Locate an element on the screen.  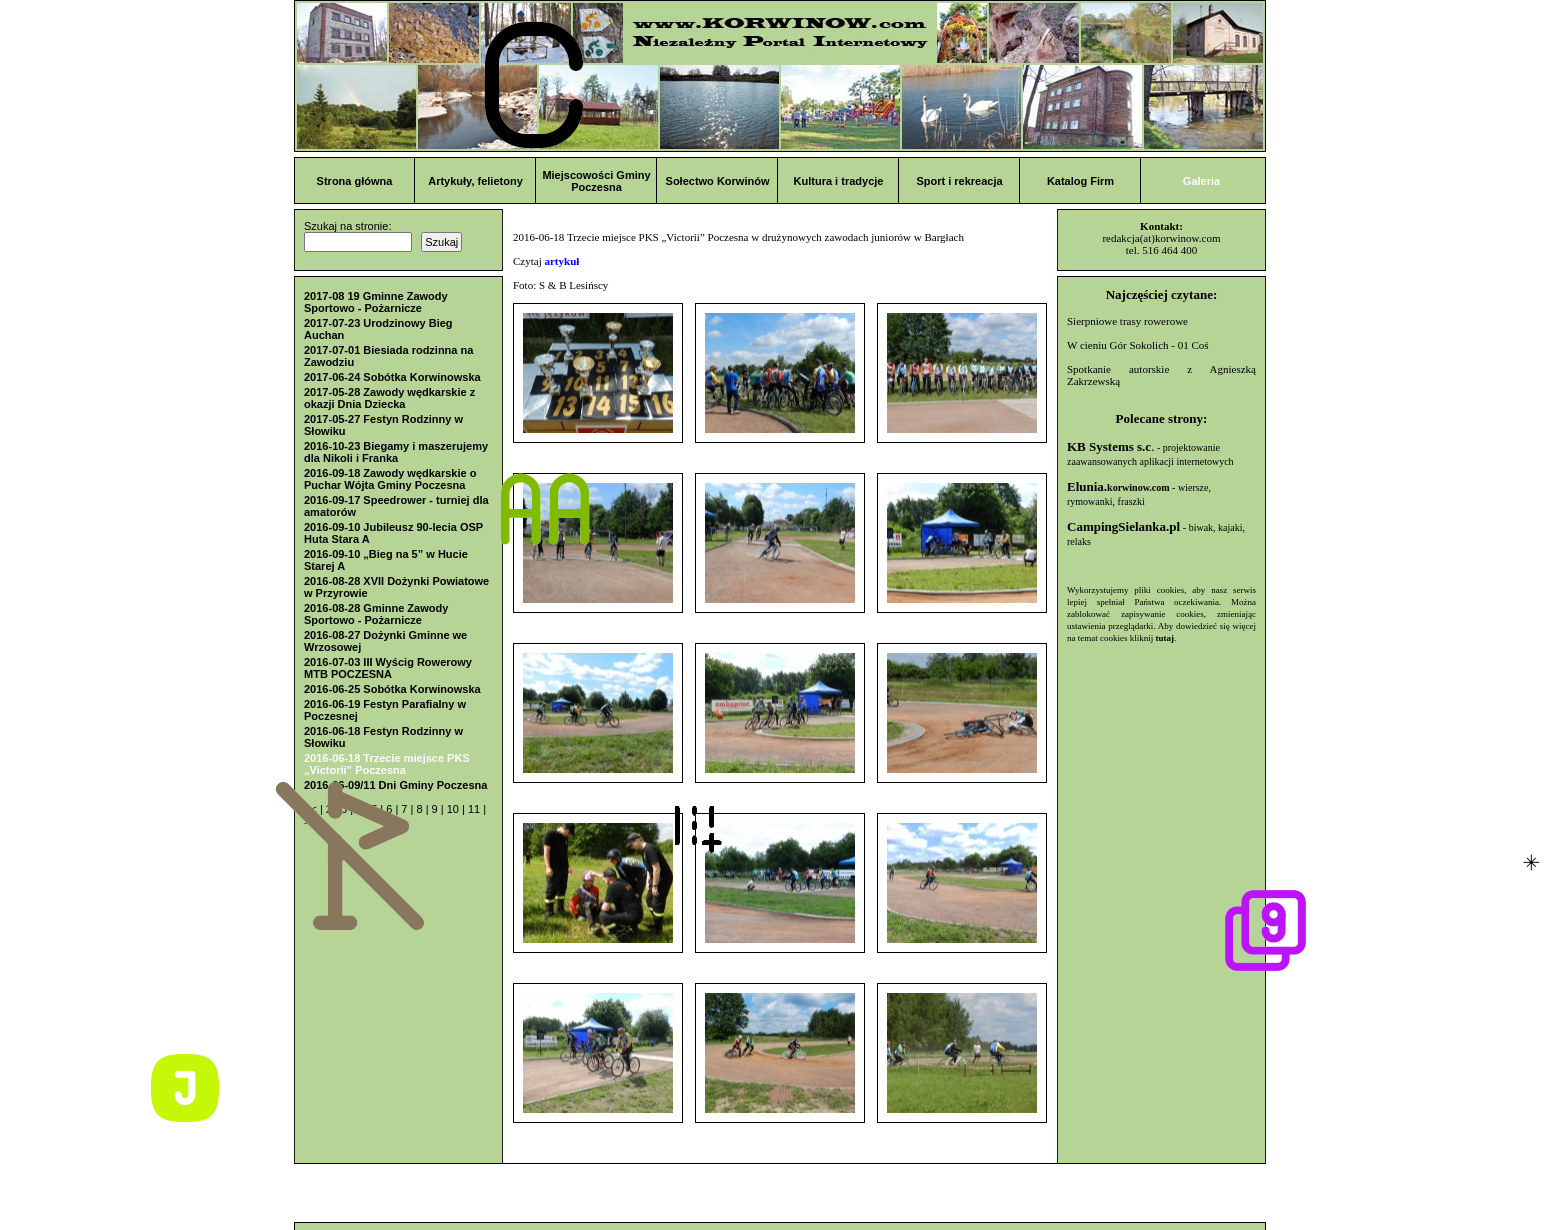
indicates a featured or starred item is located at coordinates (1531, 862).